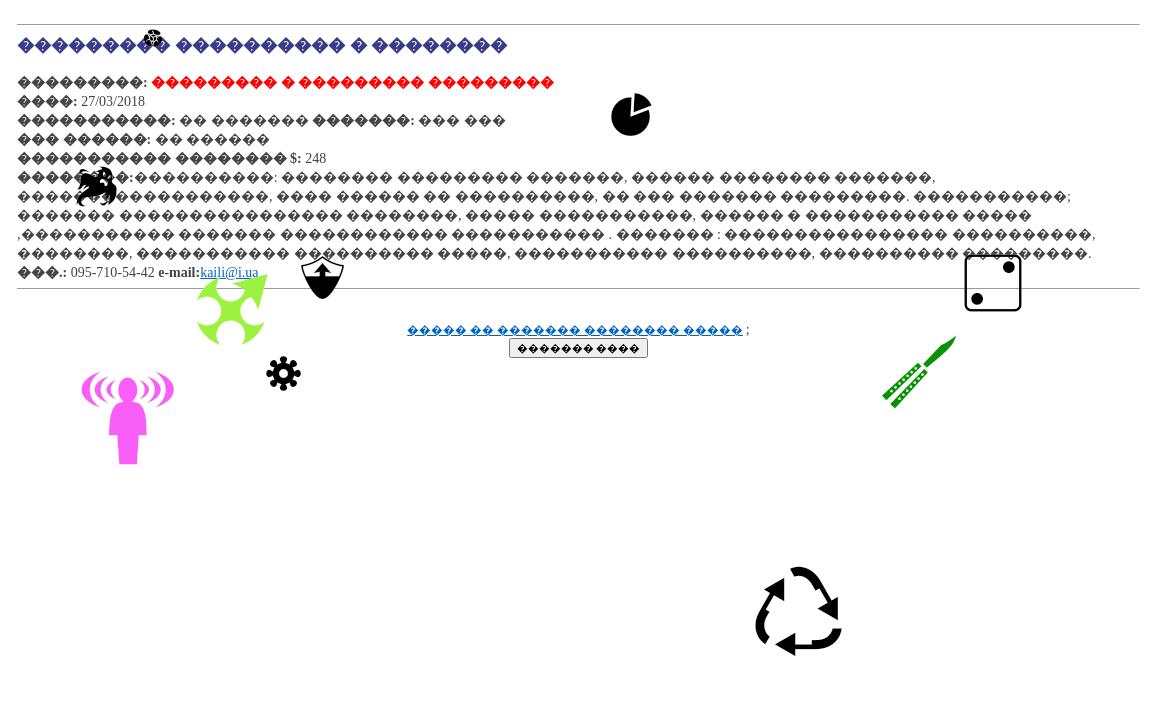  I want to click on select shuriken weapon in game inventory, so click(232, 308).